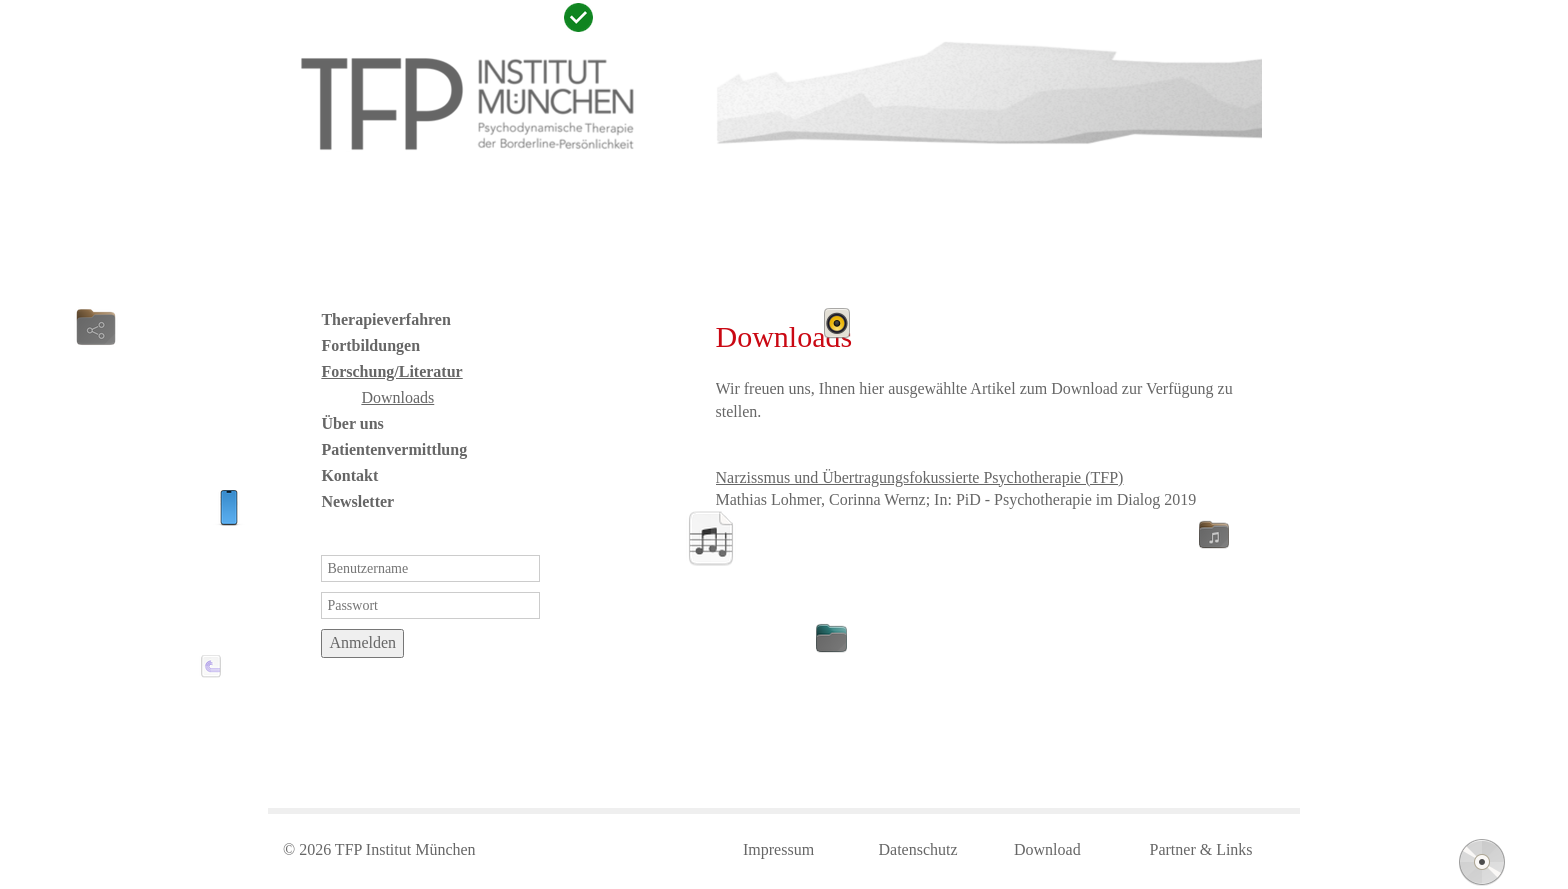 The width and height of the screenshot is (1568, 889). What do you see at coordinates (211, 666) in the screenshot?
I see `a bittorrent torrent file` at bounding box center [211, 666].